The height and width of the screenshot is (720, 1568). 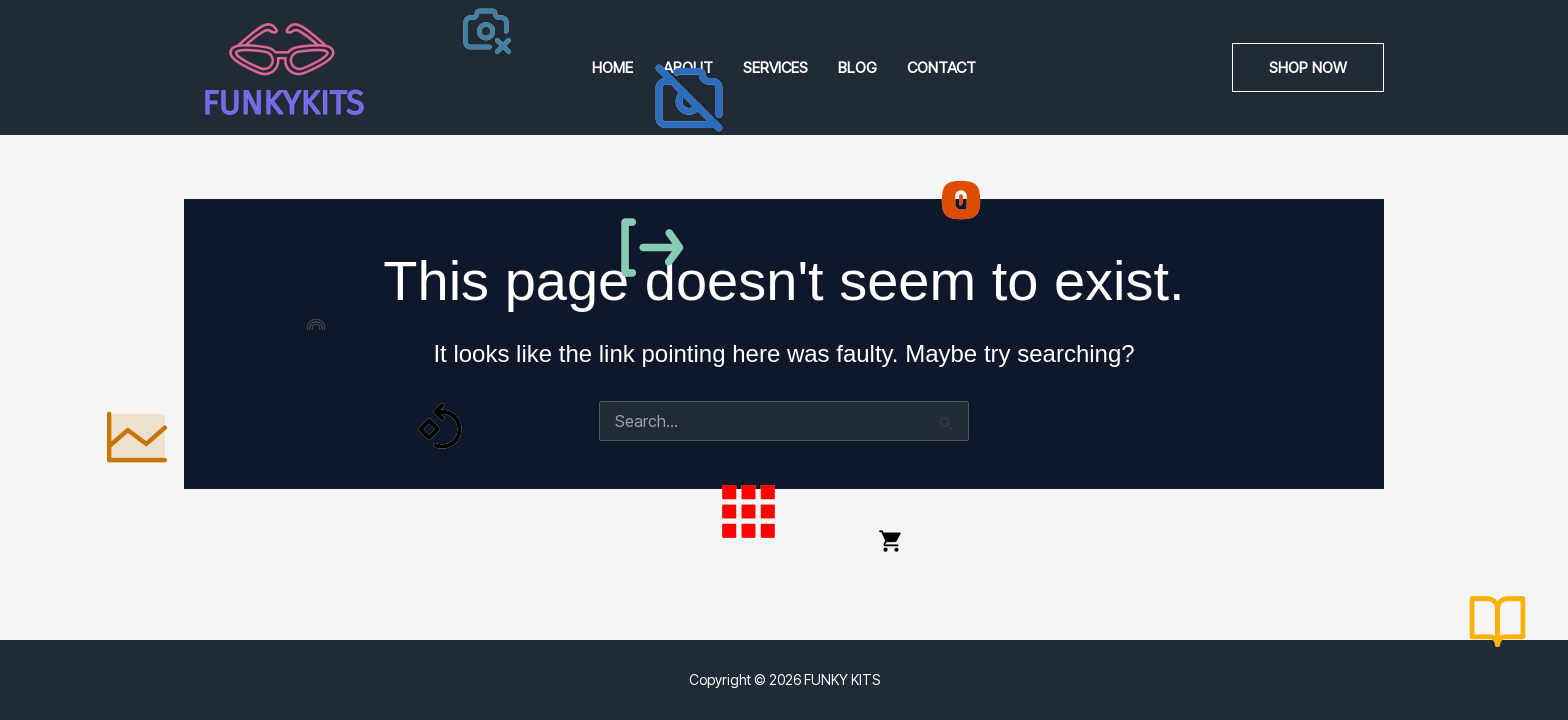 I want to click on view analytics or performance data, so click(x=137, y=437).